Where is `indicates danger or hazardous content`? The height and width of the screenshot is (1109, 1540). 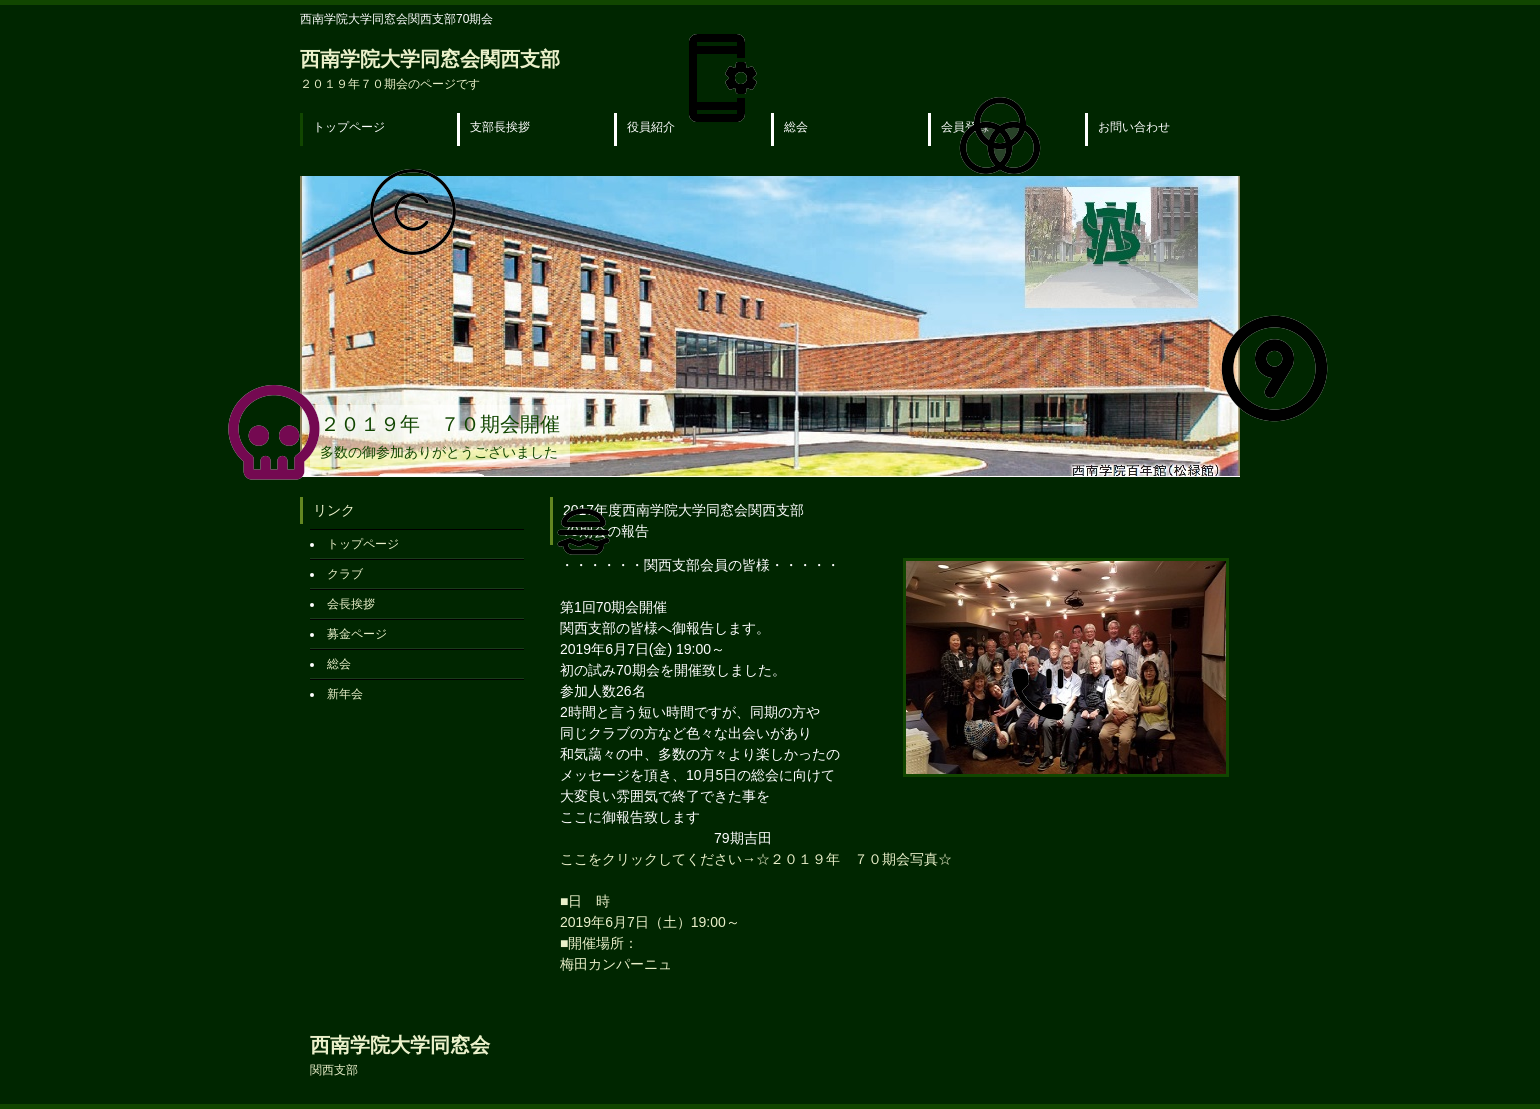 indicates danger or hazardous content is located at coordinates (274, 434).